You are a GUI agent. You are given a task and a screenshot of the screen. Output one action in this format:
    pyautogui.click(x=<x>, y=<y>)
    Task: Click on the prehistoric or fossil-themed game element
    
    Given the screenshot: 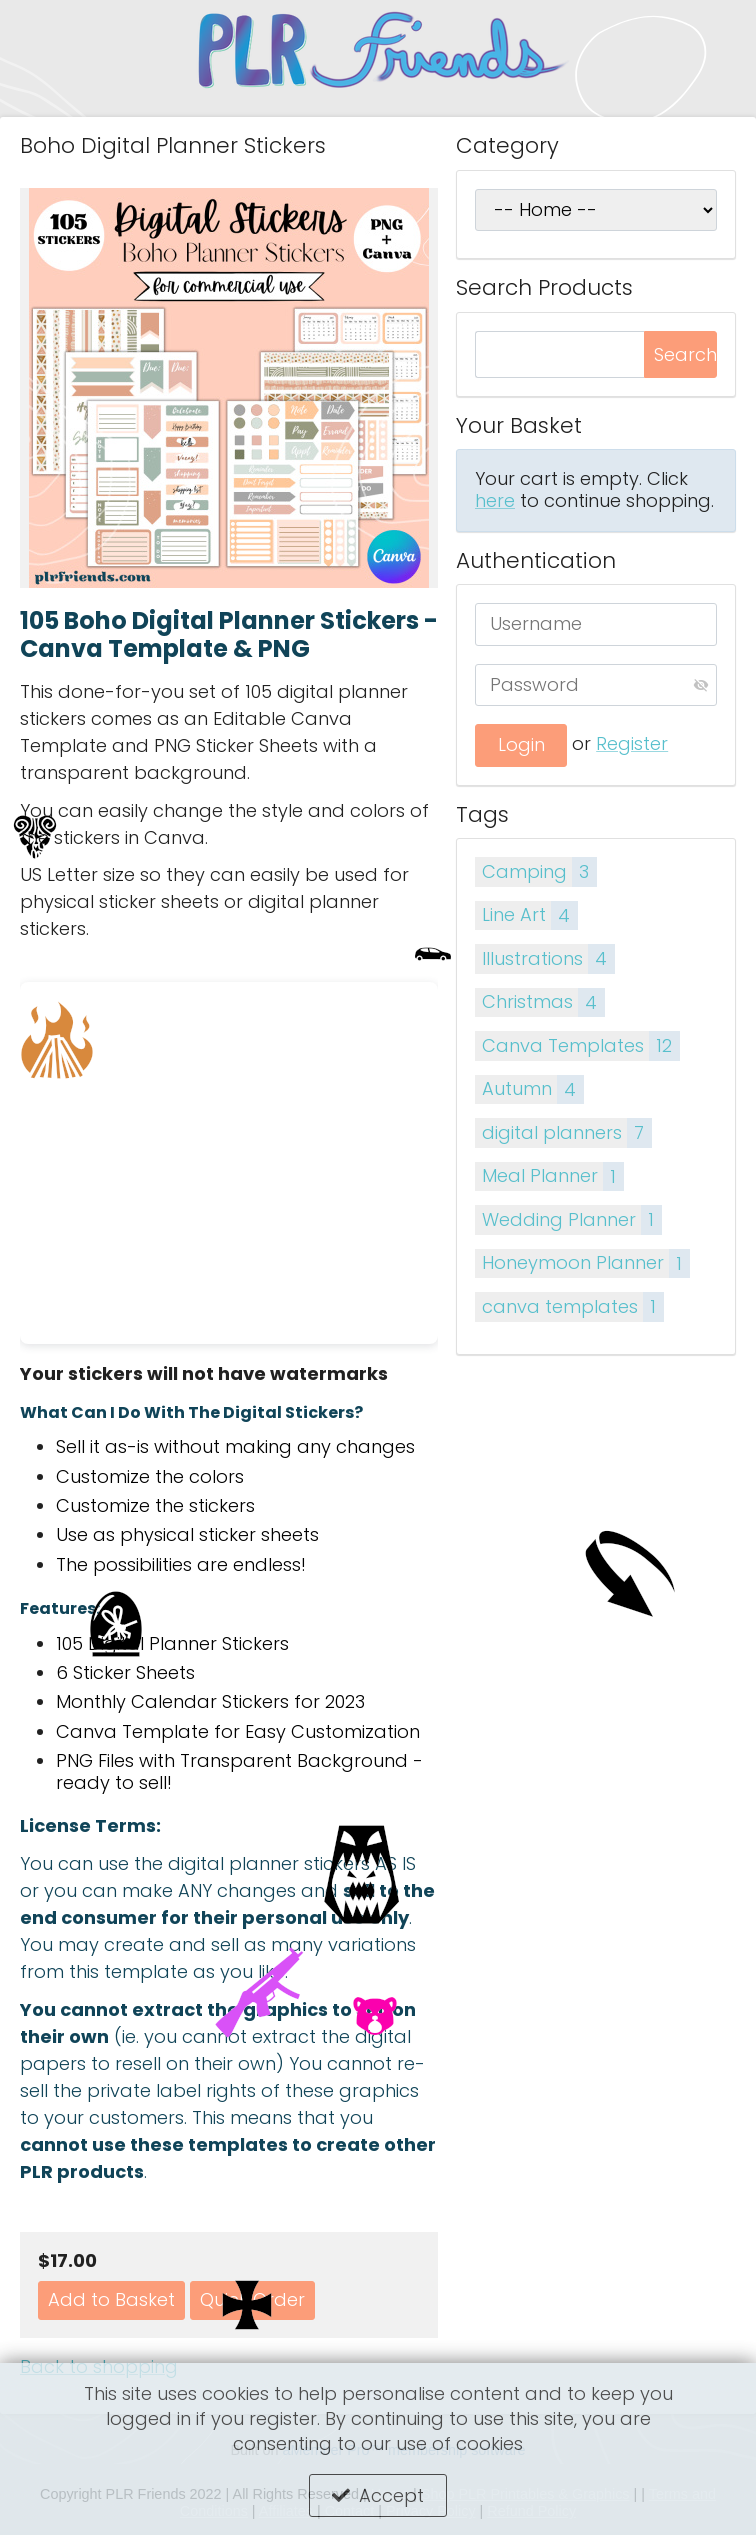 What is the action you would take?
    pyautogui.click(x=116, y=1624)
    